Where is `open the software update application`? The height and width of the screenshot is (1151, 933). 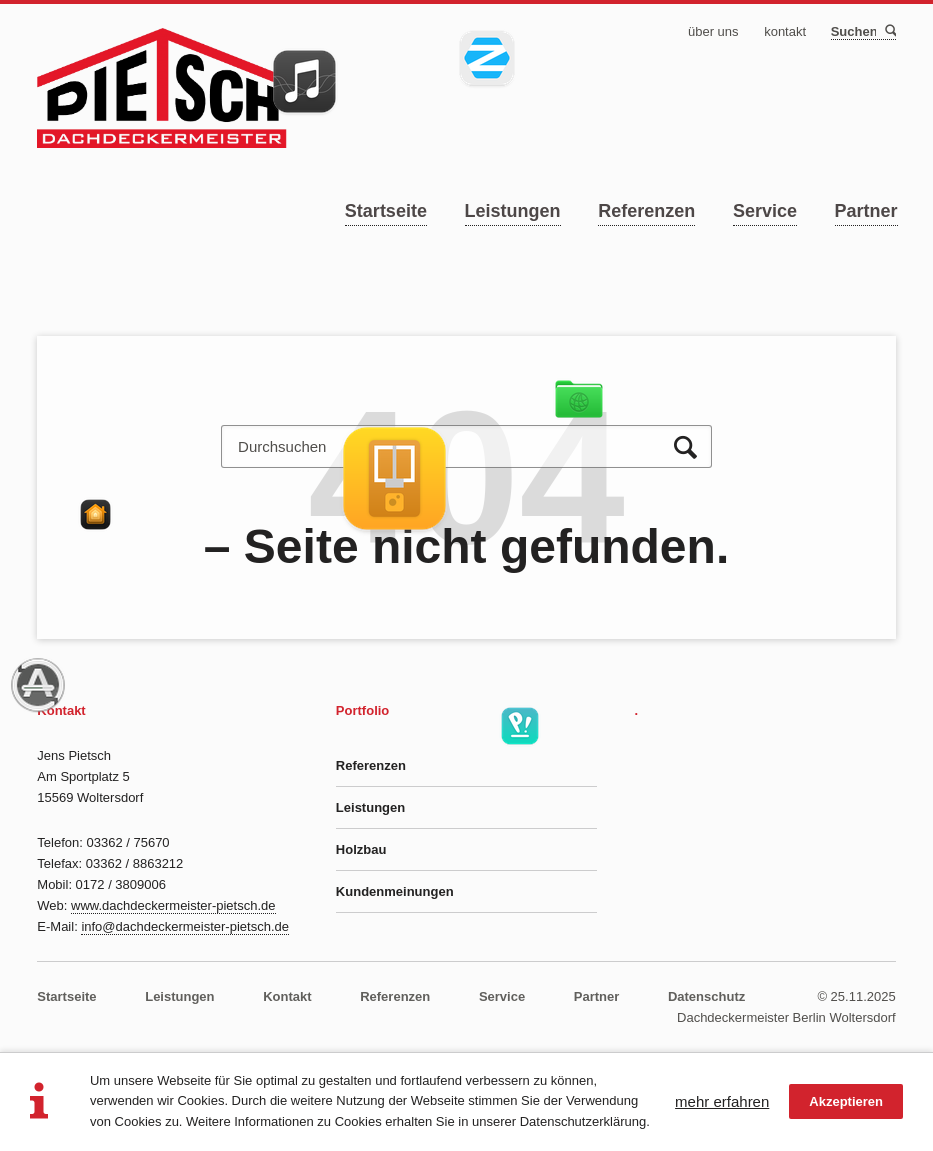
open the software update application is located at coordinates (38, 685).